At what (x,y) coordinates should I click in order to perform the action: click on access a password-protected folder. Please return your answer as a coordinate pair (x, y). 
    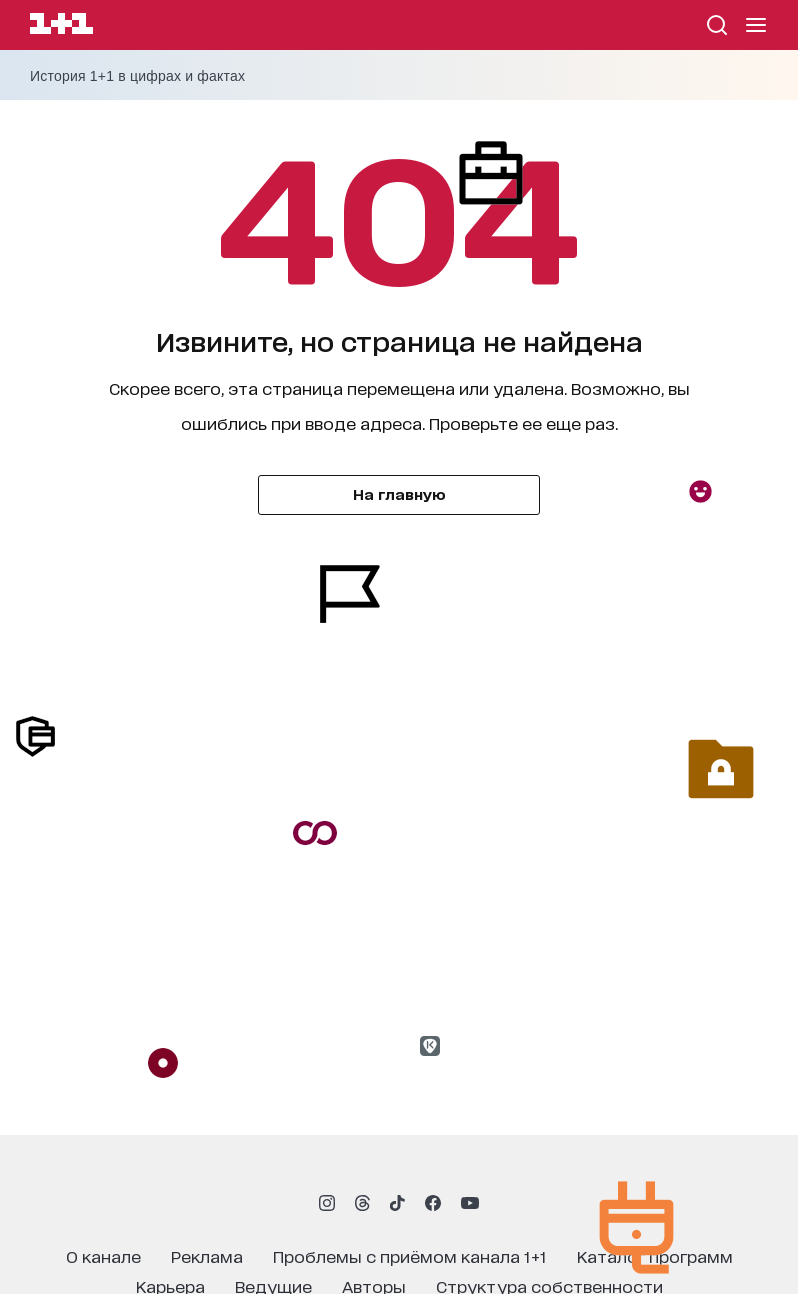
    Looking at the image, I should click on (721, 769).